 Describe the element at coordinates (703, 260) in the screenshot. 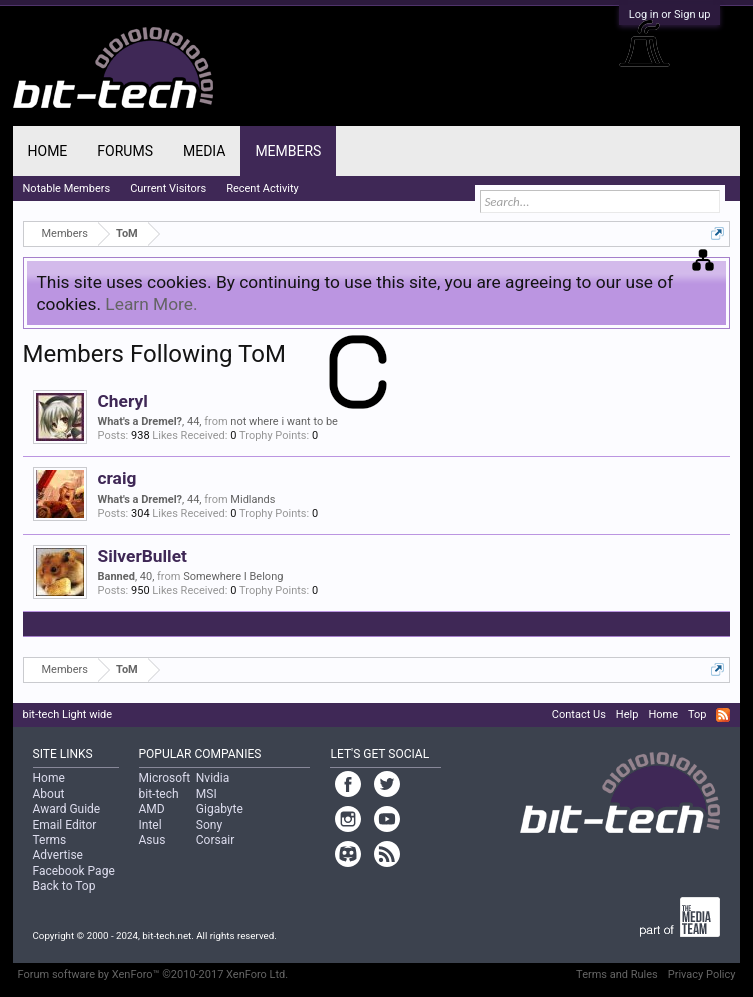

I see `view organizational hierarchy or structure` at that location.